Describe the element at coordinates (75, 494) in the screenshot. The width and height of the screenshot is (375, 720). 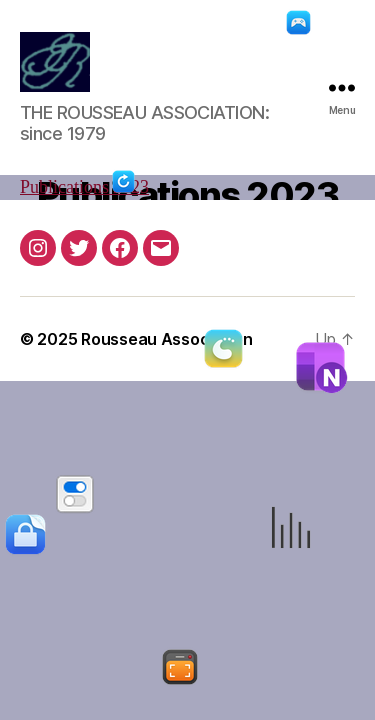
I see `open unity tweak tool settings` at that location.